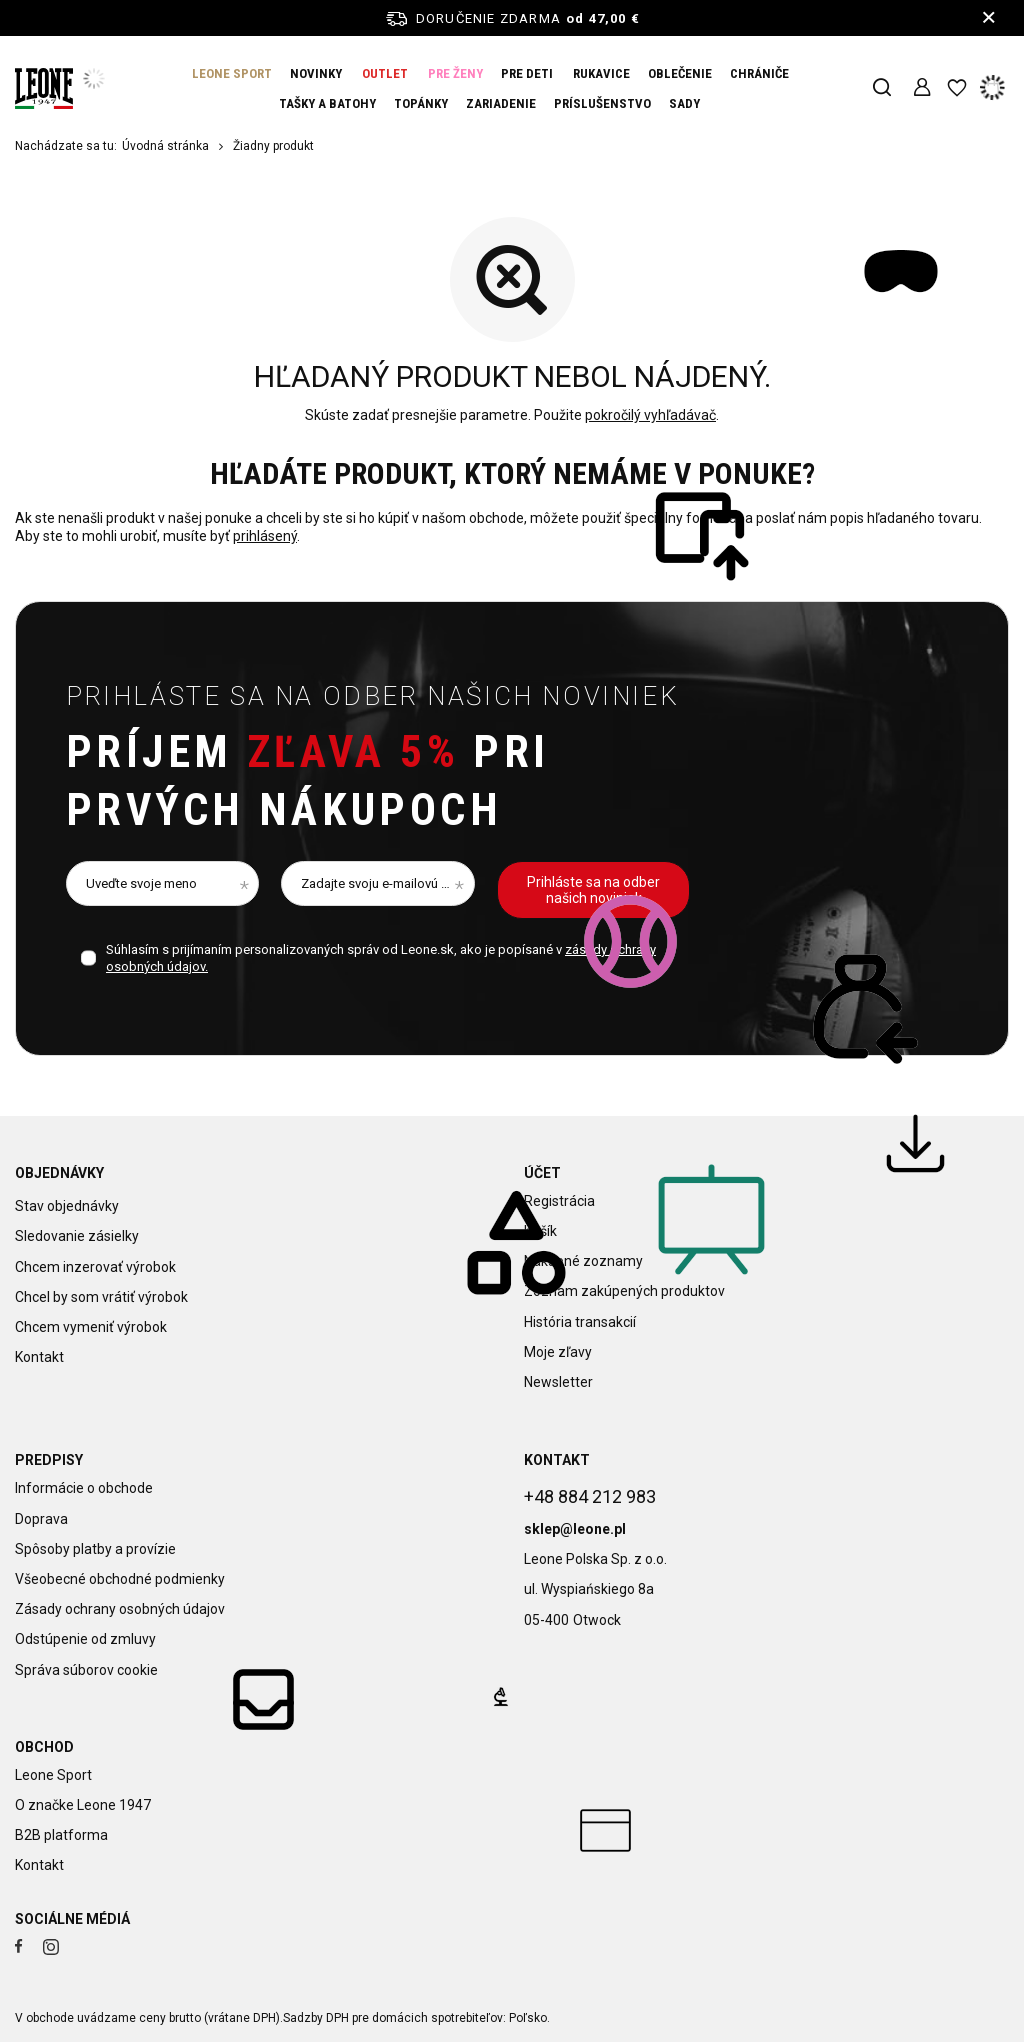 The image size is (1024, 2042). Describe the element at coordinates (263, 1699) in the screenshot. I see `view your inbox messages` at that location.